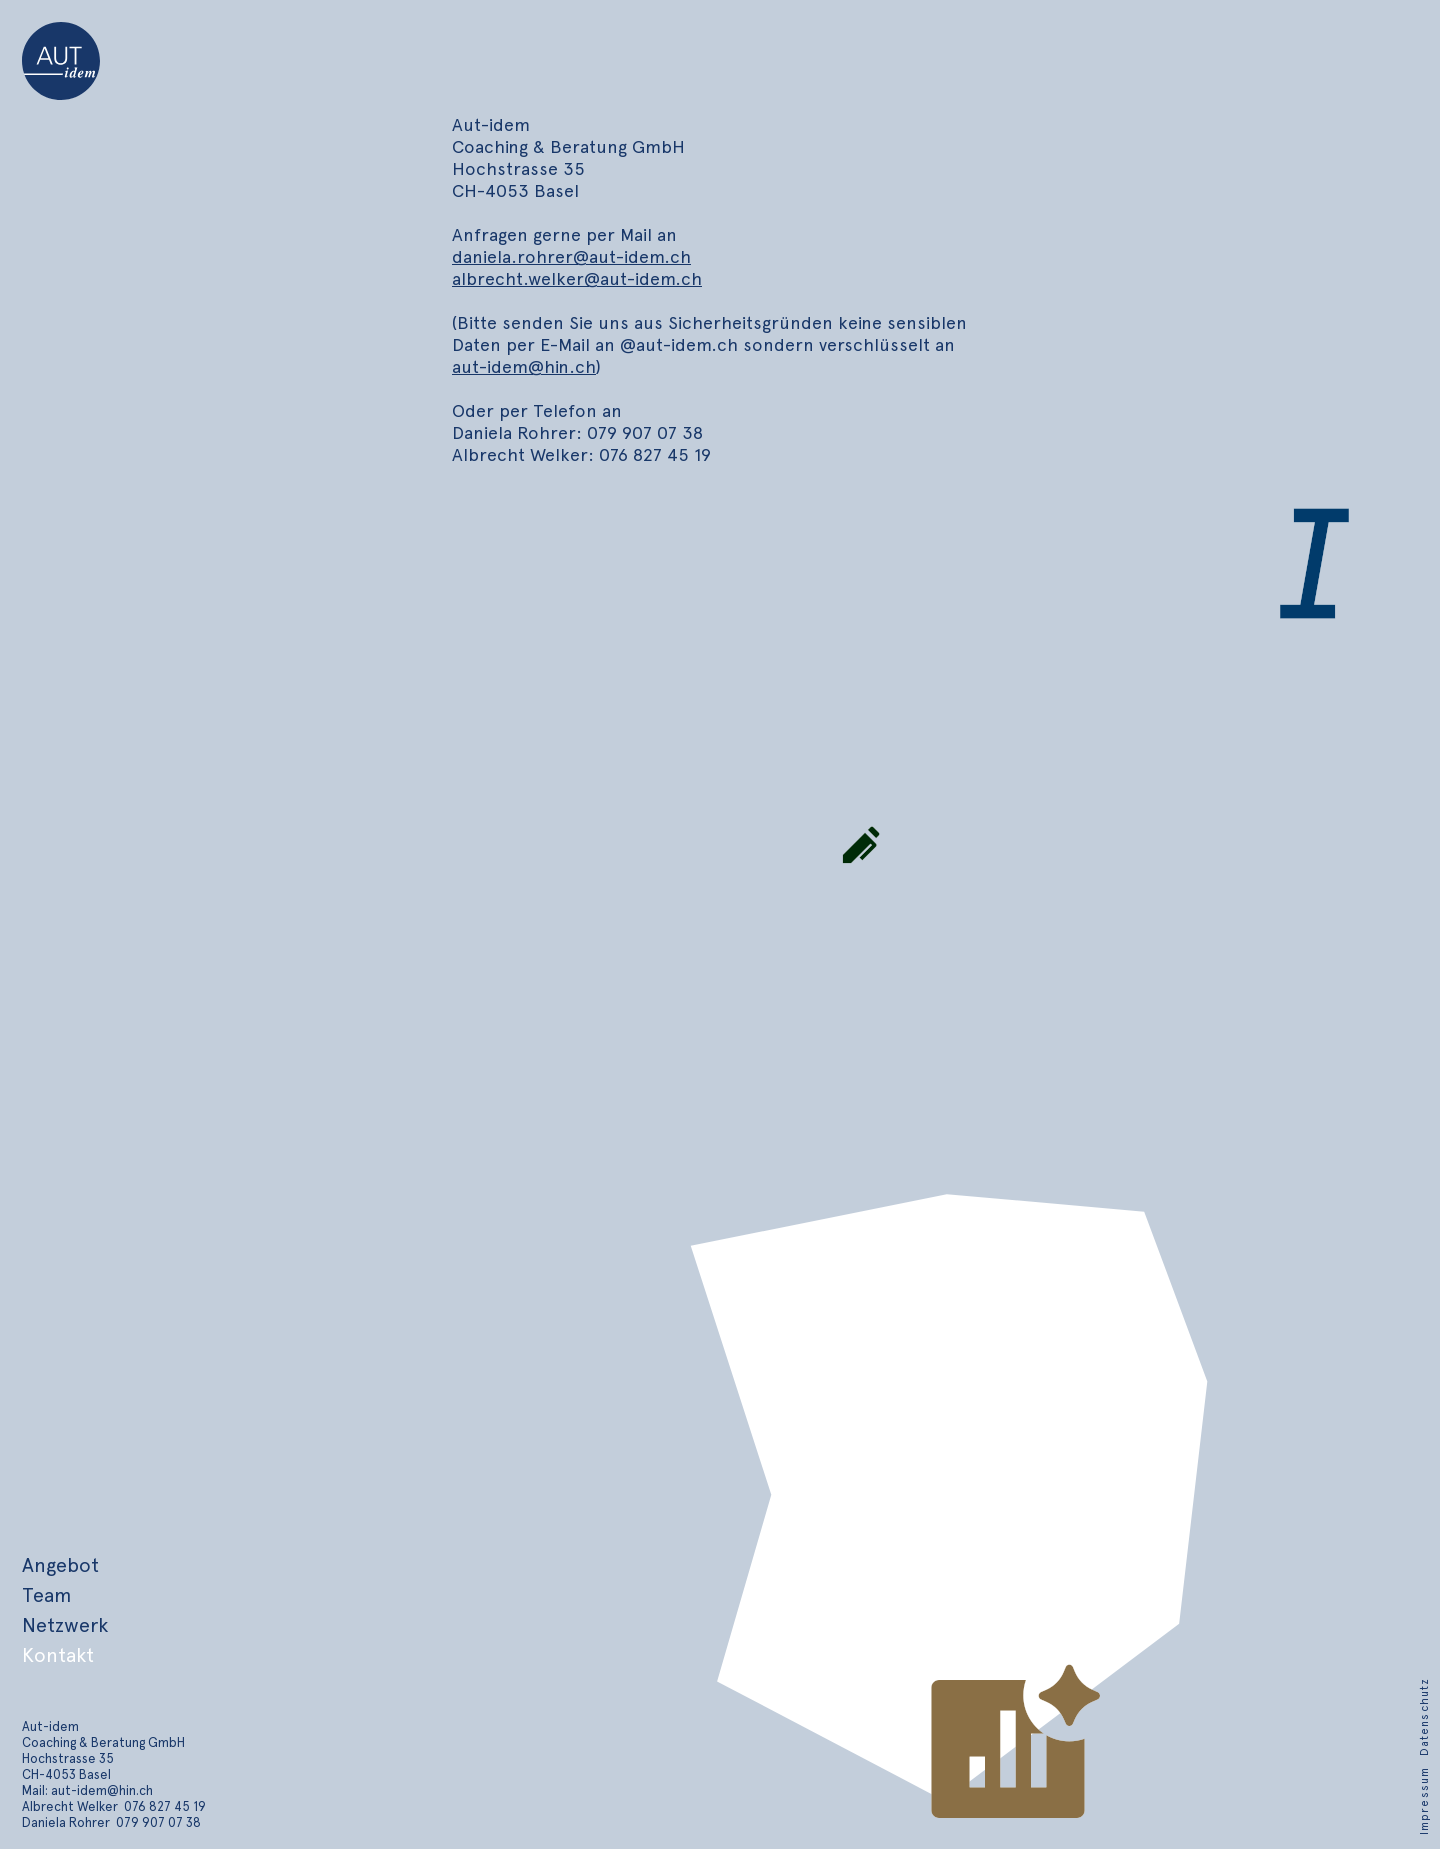 This screenshot has width=1440, height=1849. I want to click on apply italic formatting to selected text, so click(1314, 563).